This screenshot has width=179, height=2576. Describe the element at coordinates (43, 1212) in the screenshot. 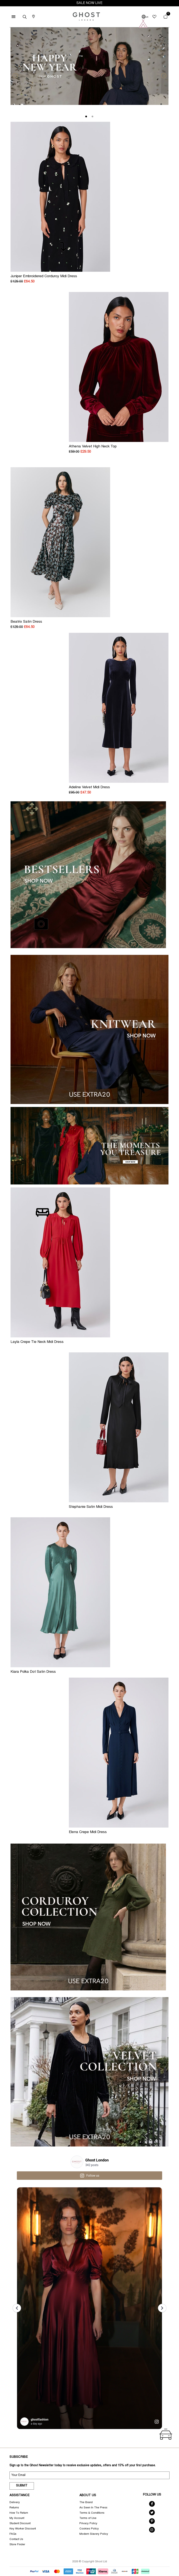

I see `browse furniture or home decor items` at that location.